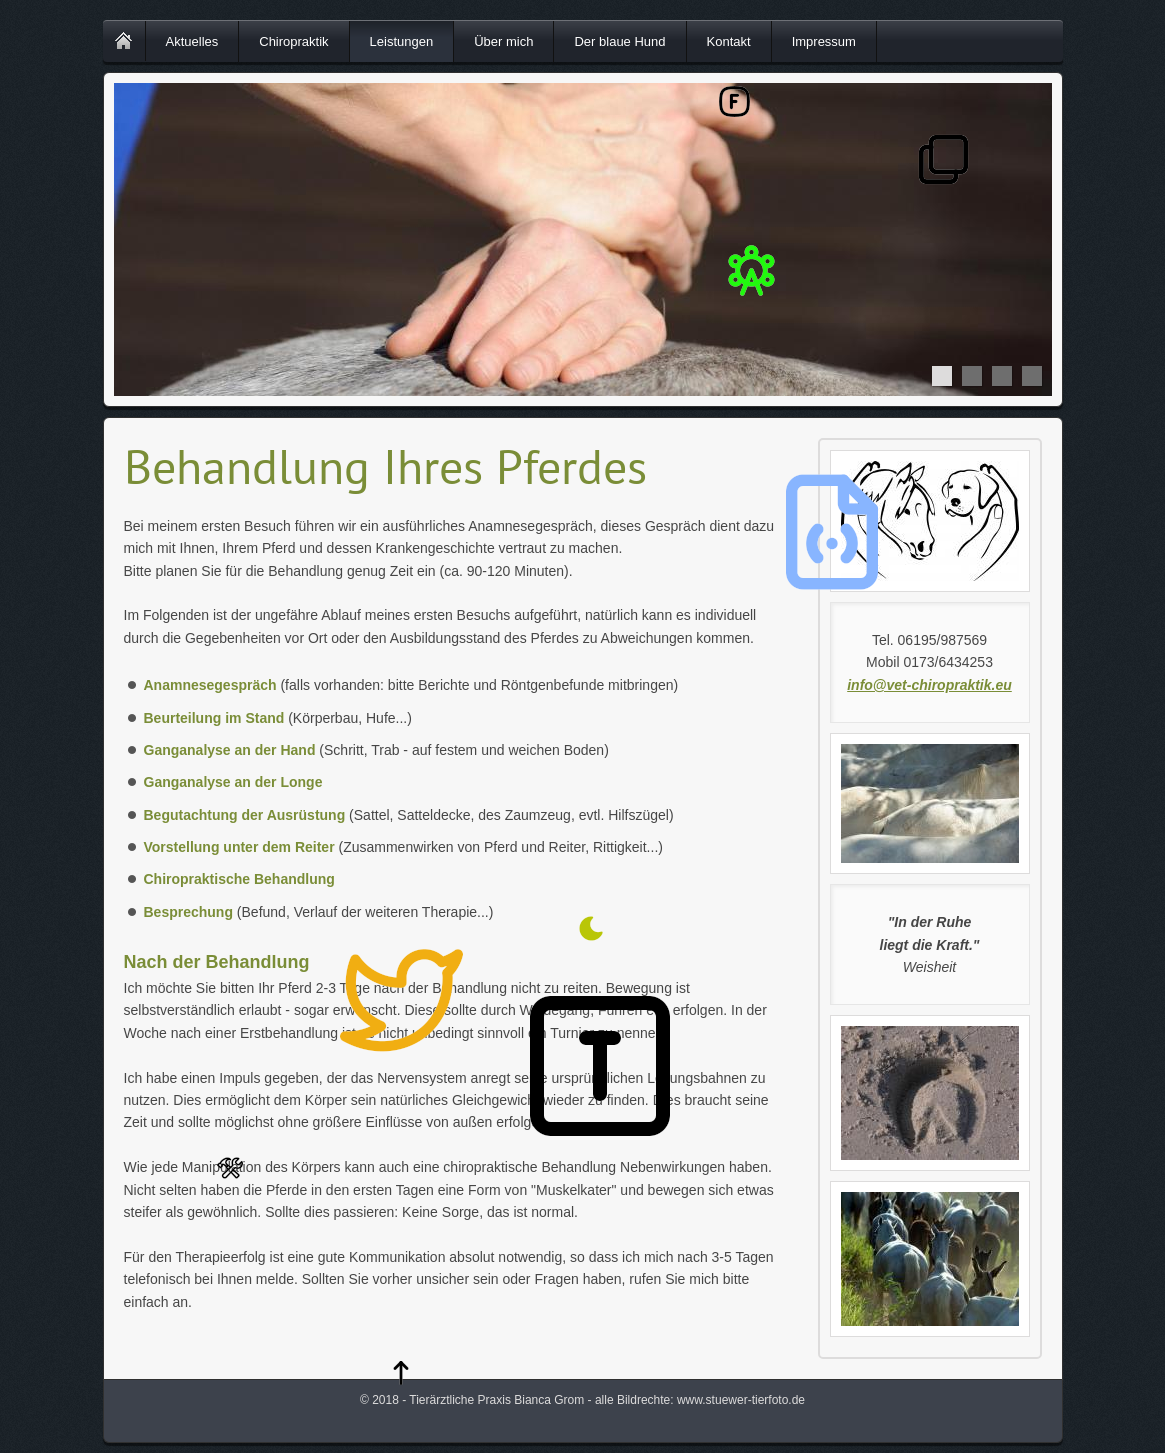 The width and height of the screenshot is (1165, 1453). What do you see at coordinates (401, 1373) in the screenshot?
I see `move item up in a list` at bounding box center [401, 1373].